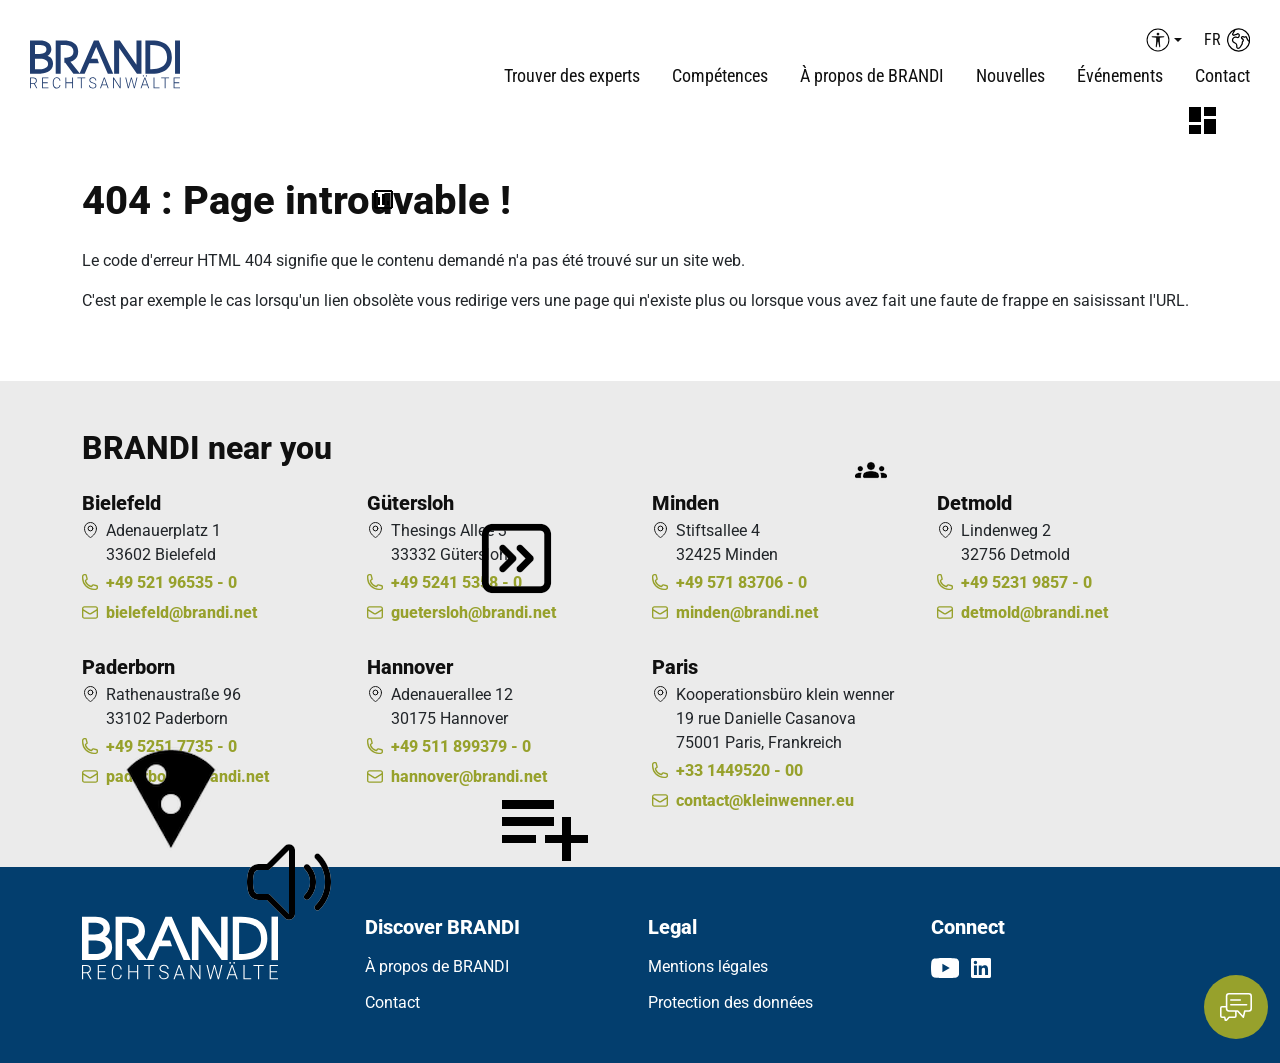  Describe the element at coordinates (289, 882) in the screenshot. I see `adjust volume or sound settings` at that location.